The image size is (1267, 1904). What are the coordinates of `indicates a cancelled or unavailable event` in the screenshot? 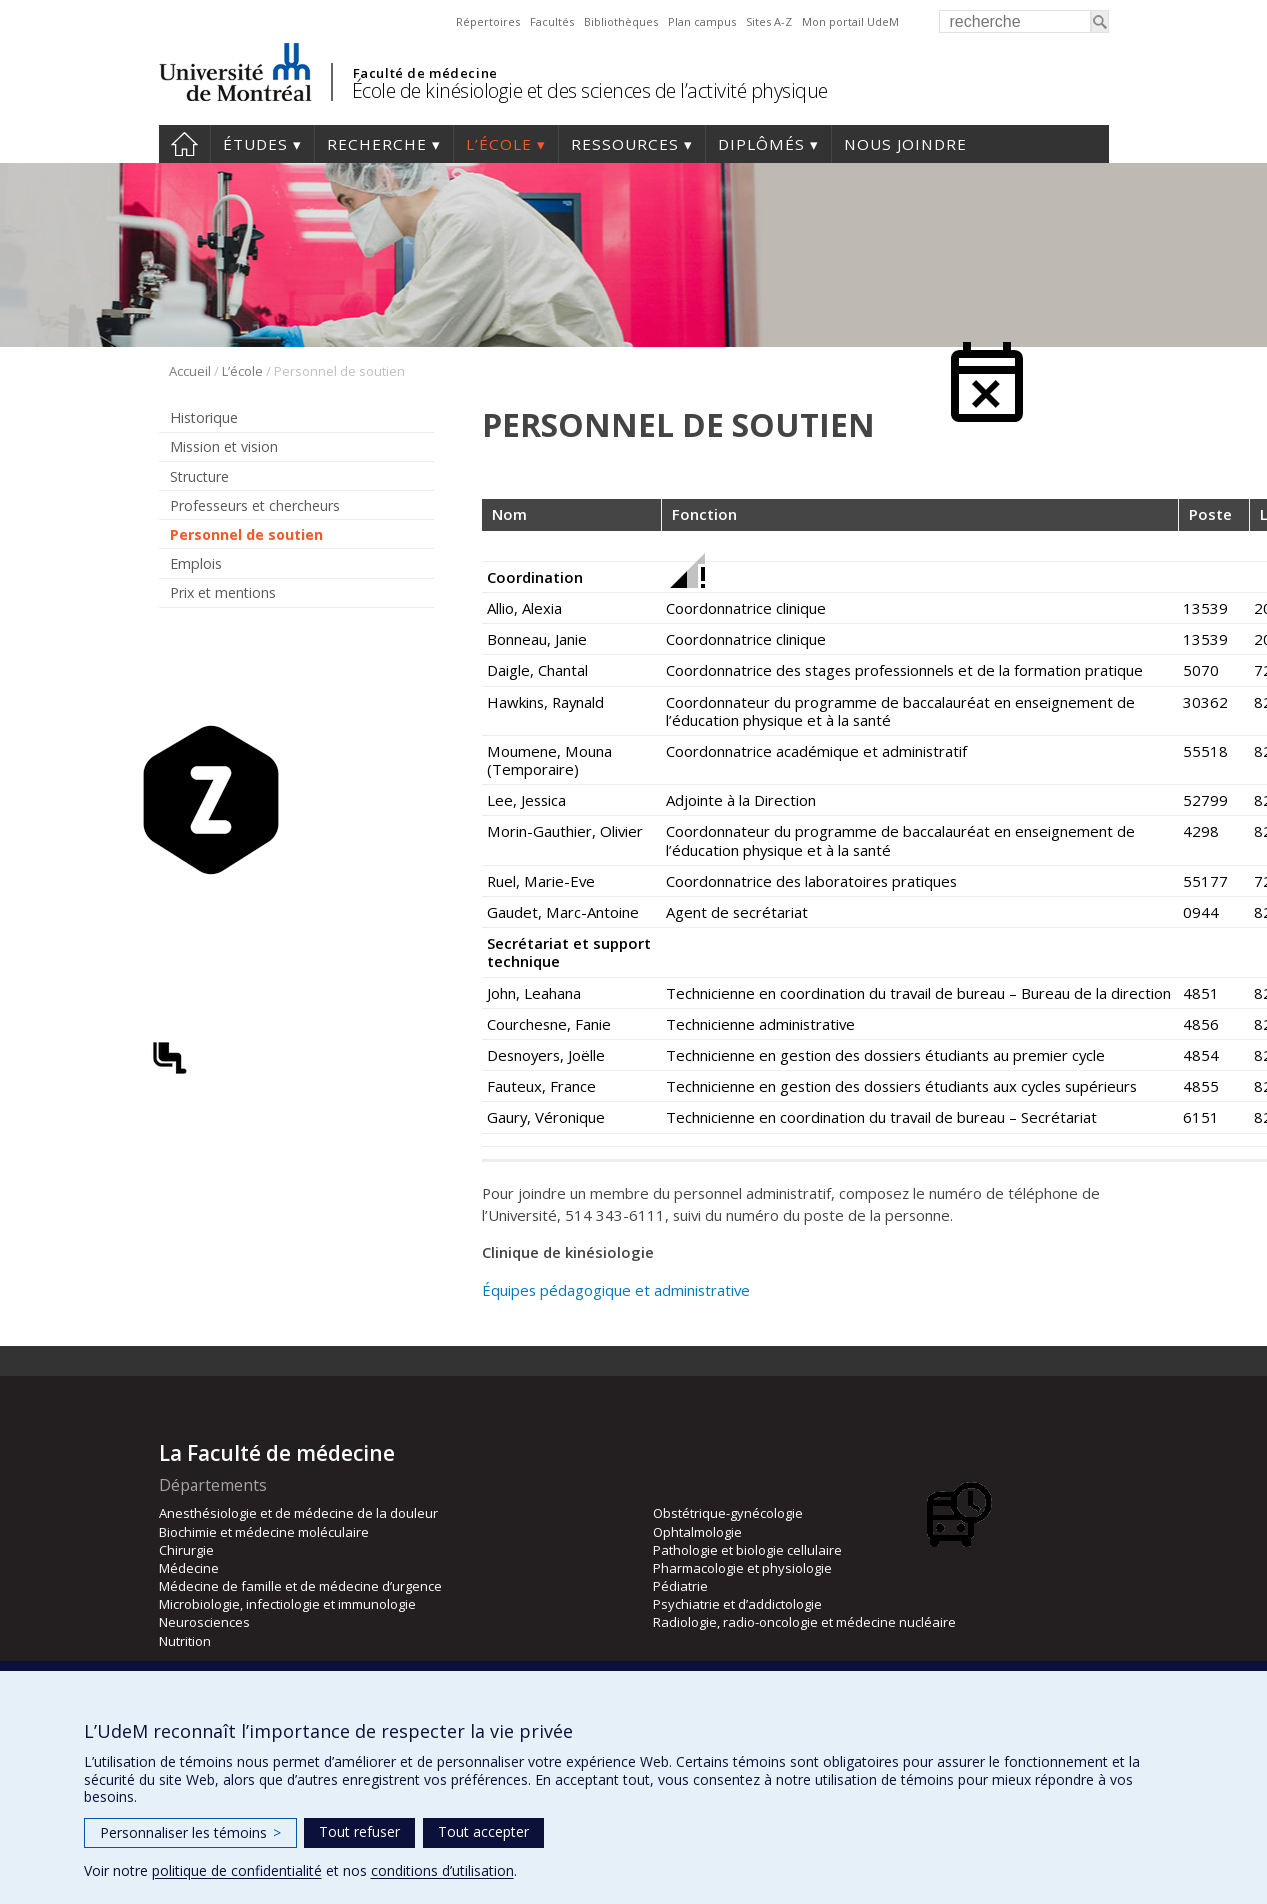 It's located at (987, 386).